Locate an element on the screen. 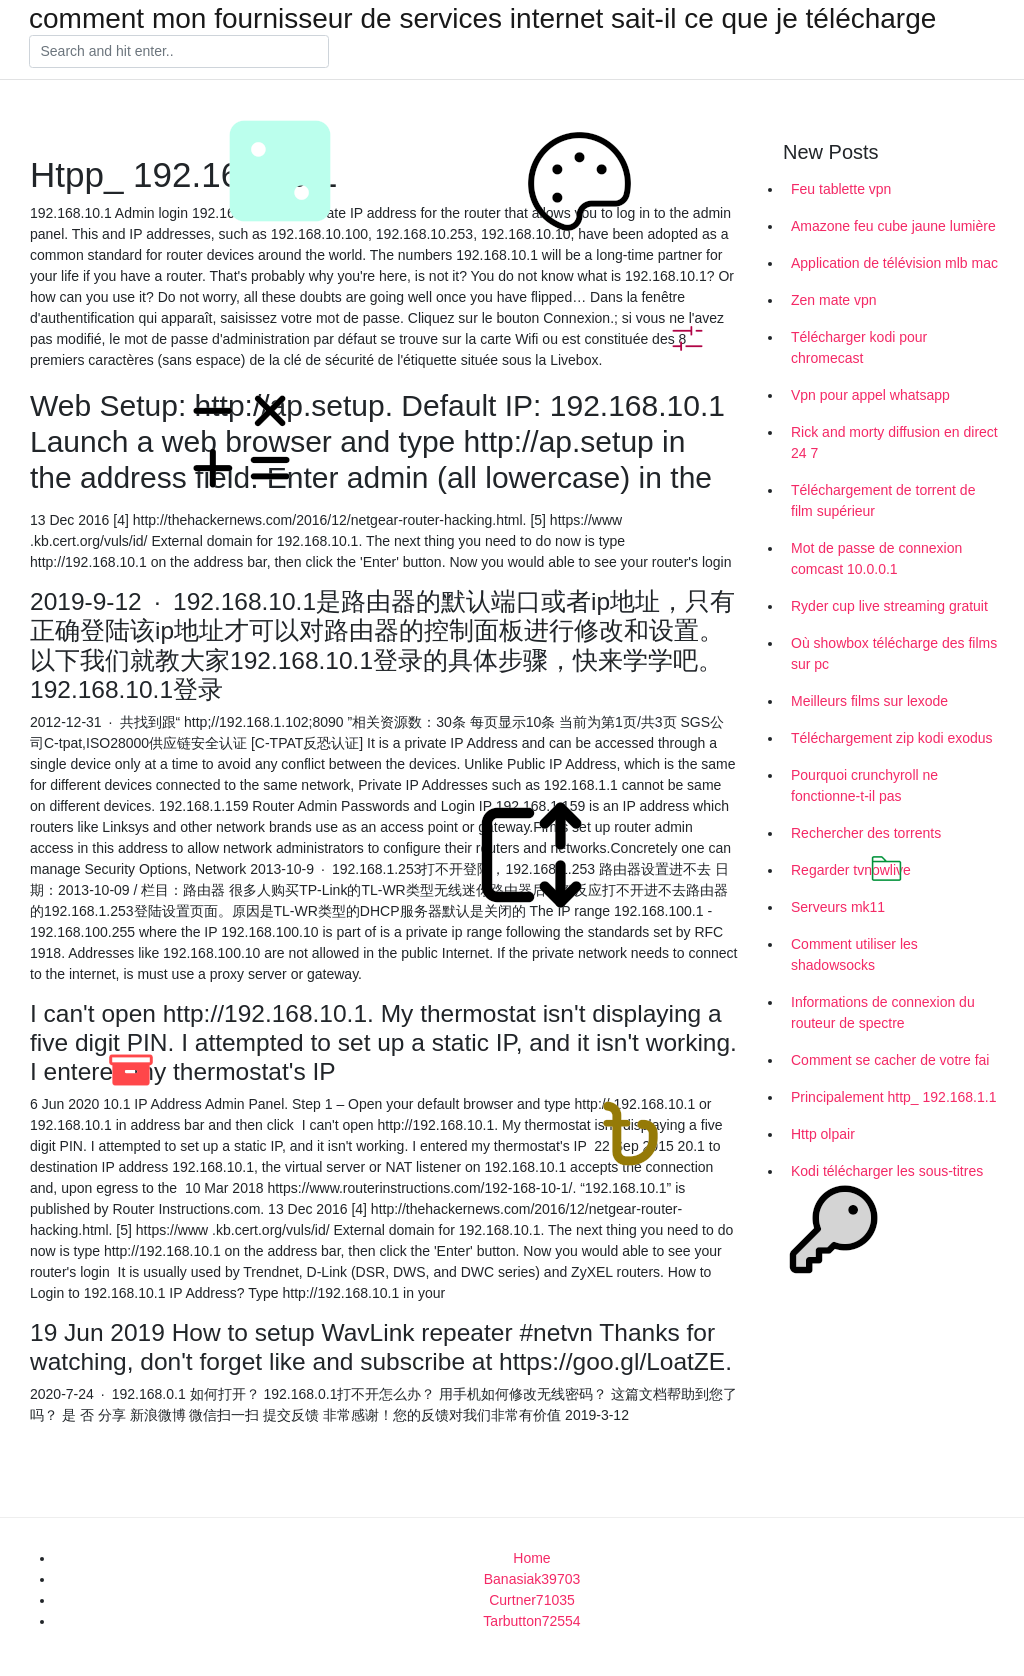 The height and width of the screenshot is (1676, 1024). archive this item is located at coordinates (131, 1070).